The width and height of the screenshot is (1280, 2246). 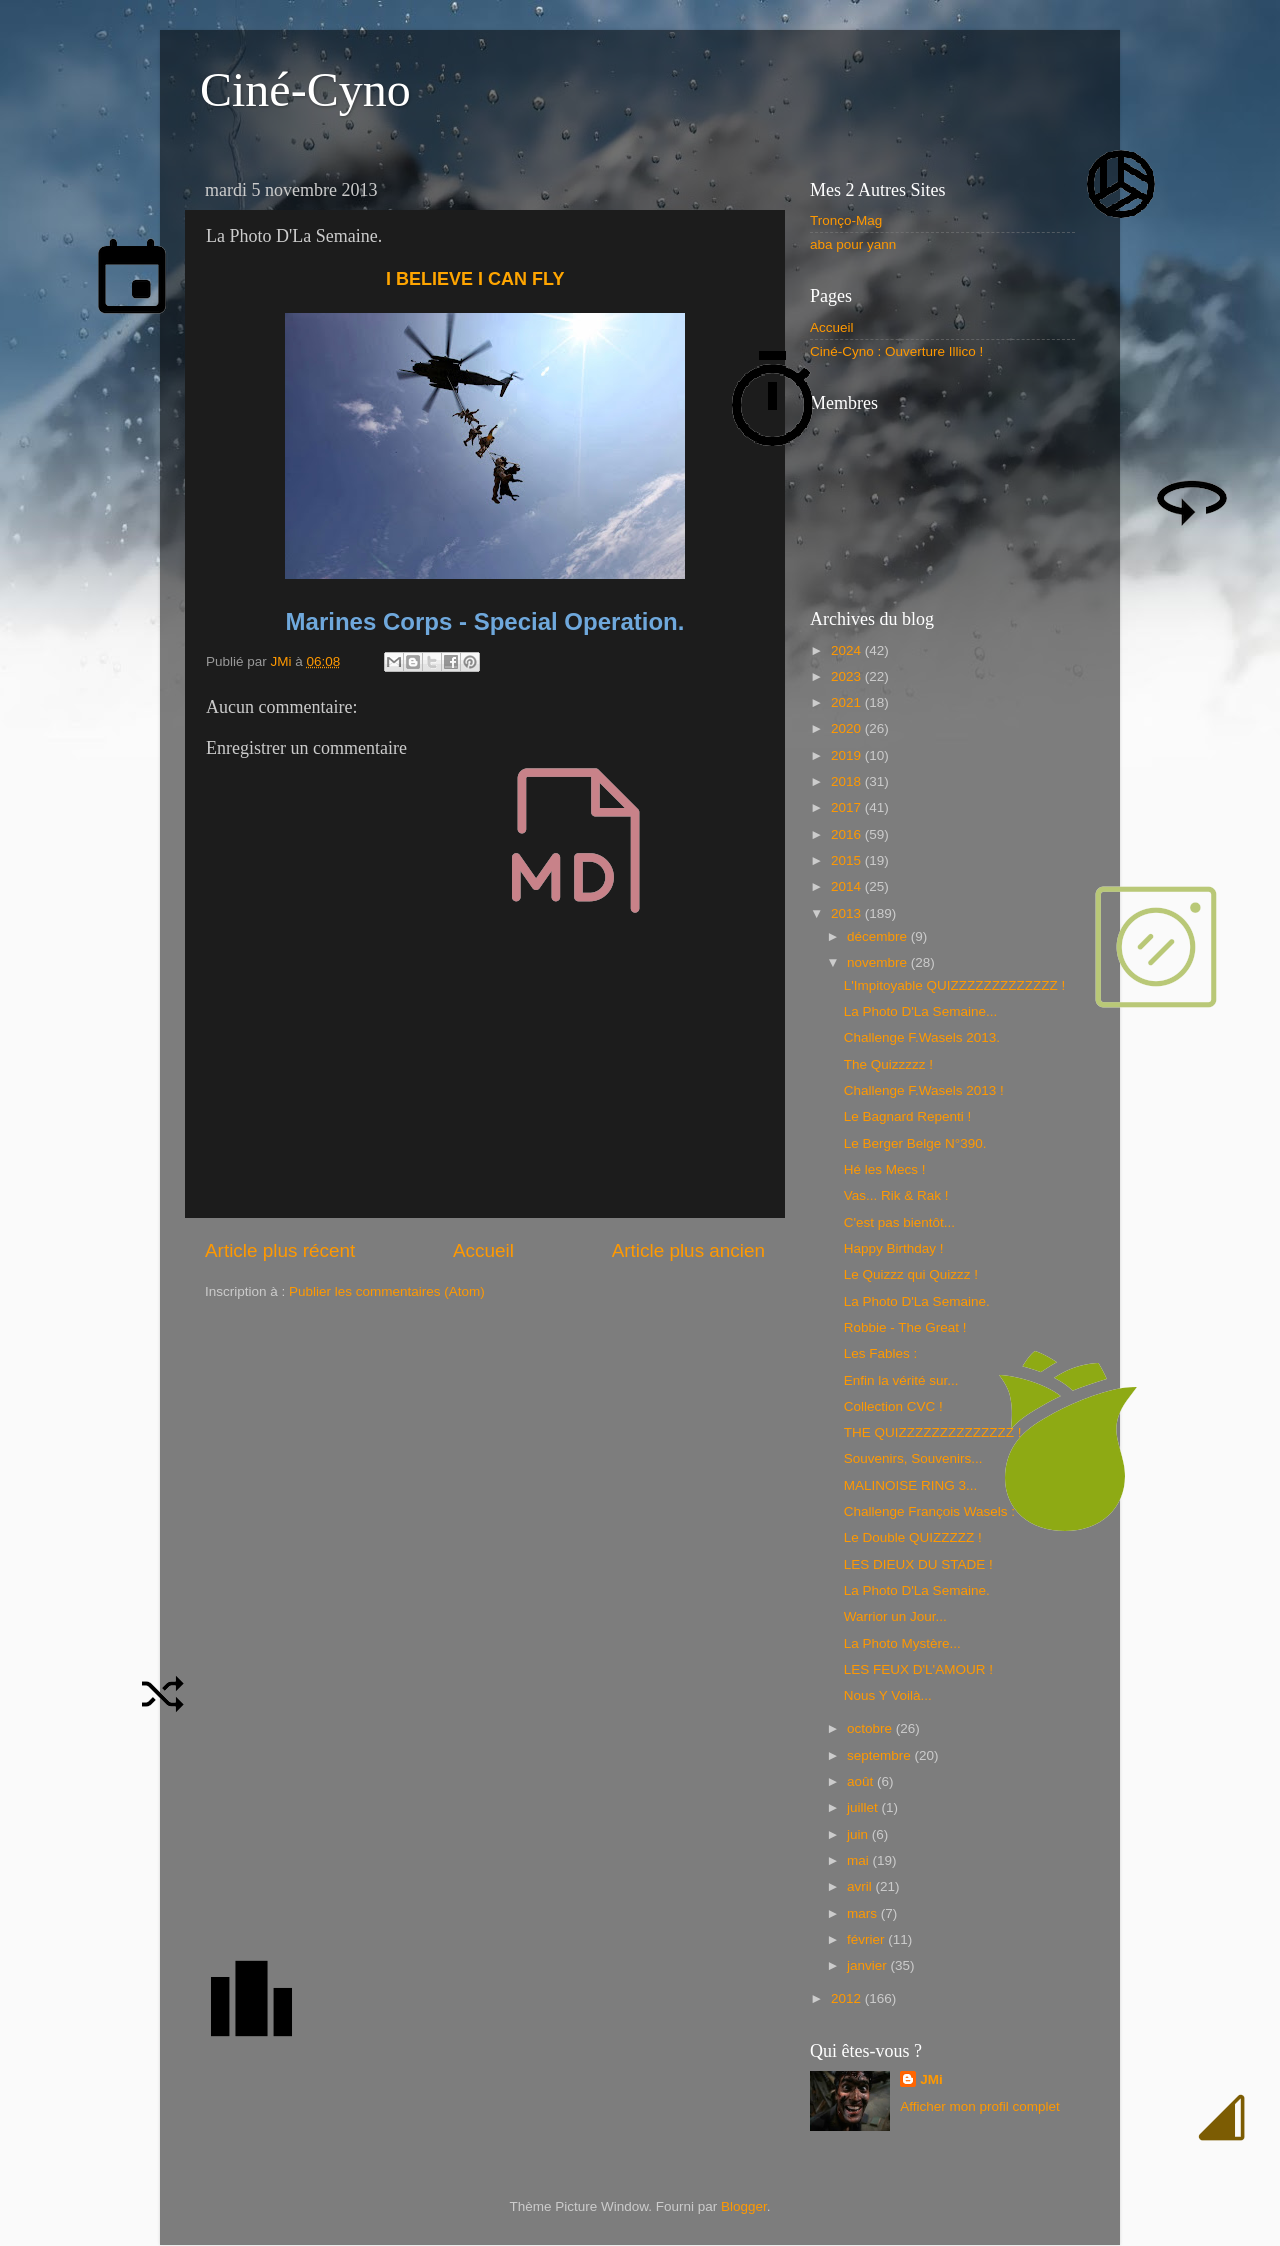 What do you see at coordinates (772, 400) in the screenshot?
I see `set a countdown timer` at bounding box center [772, 400].